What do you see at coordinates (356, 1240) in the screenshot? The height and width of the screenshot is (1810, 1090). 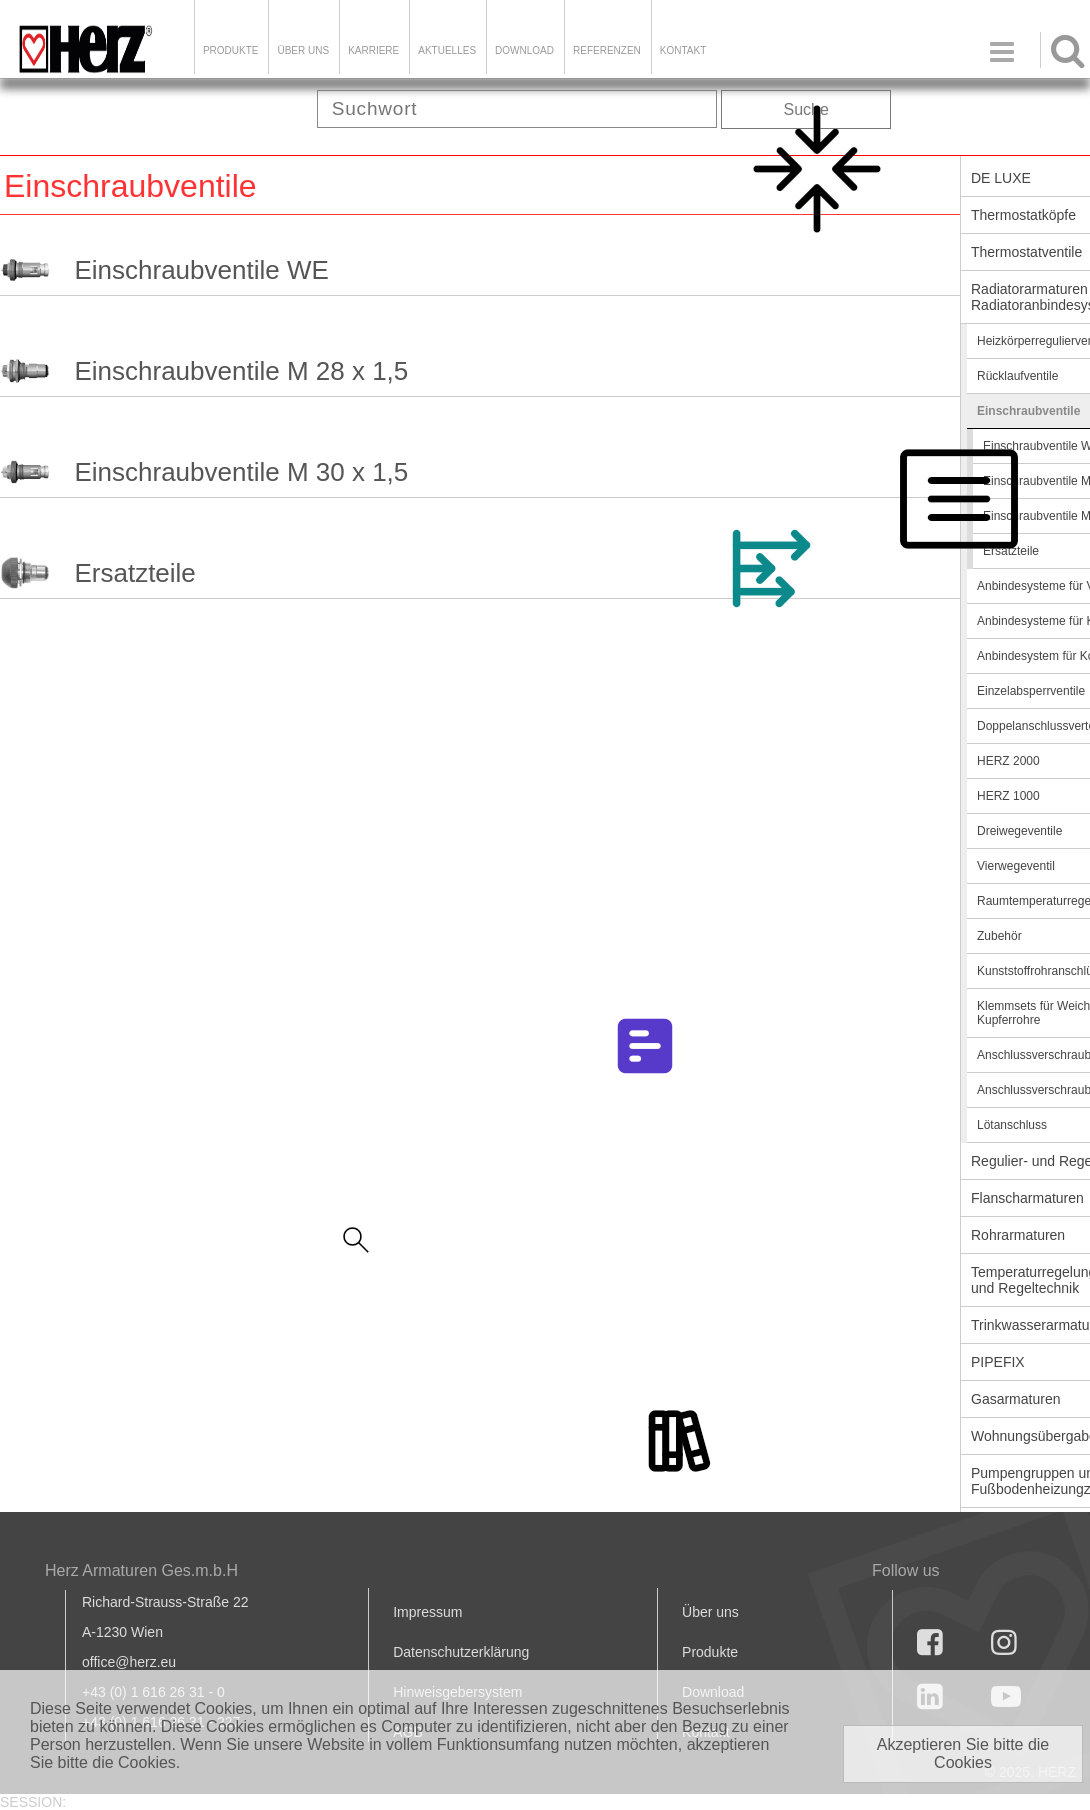 I see `search for files, settings, or content` at bounding box center [356, 1240].